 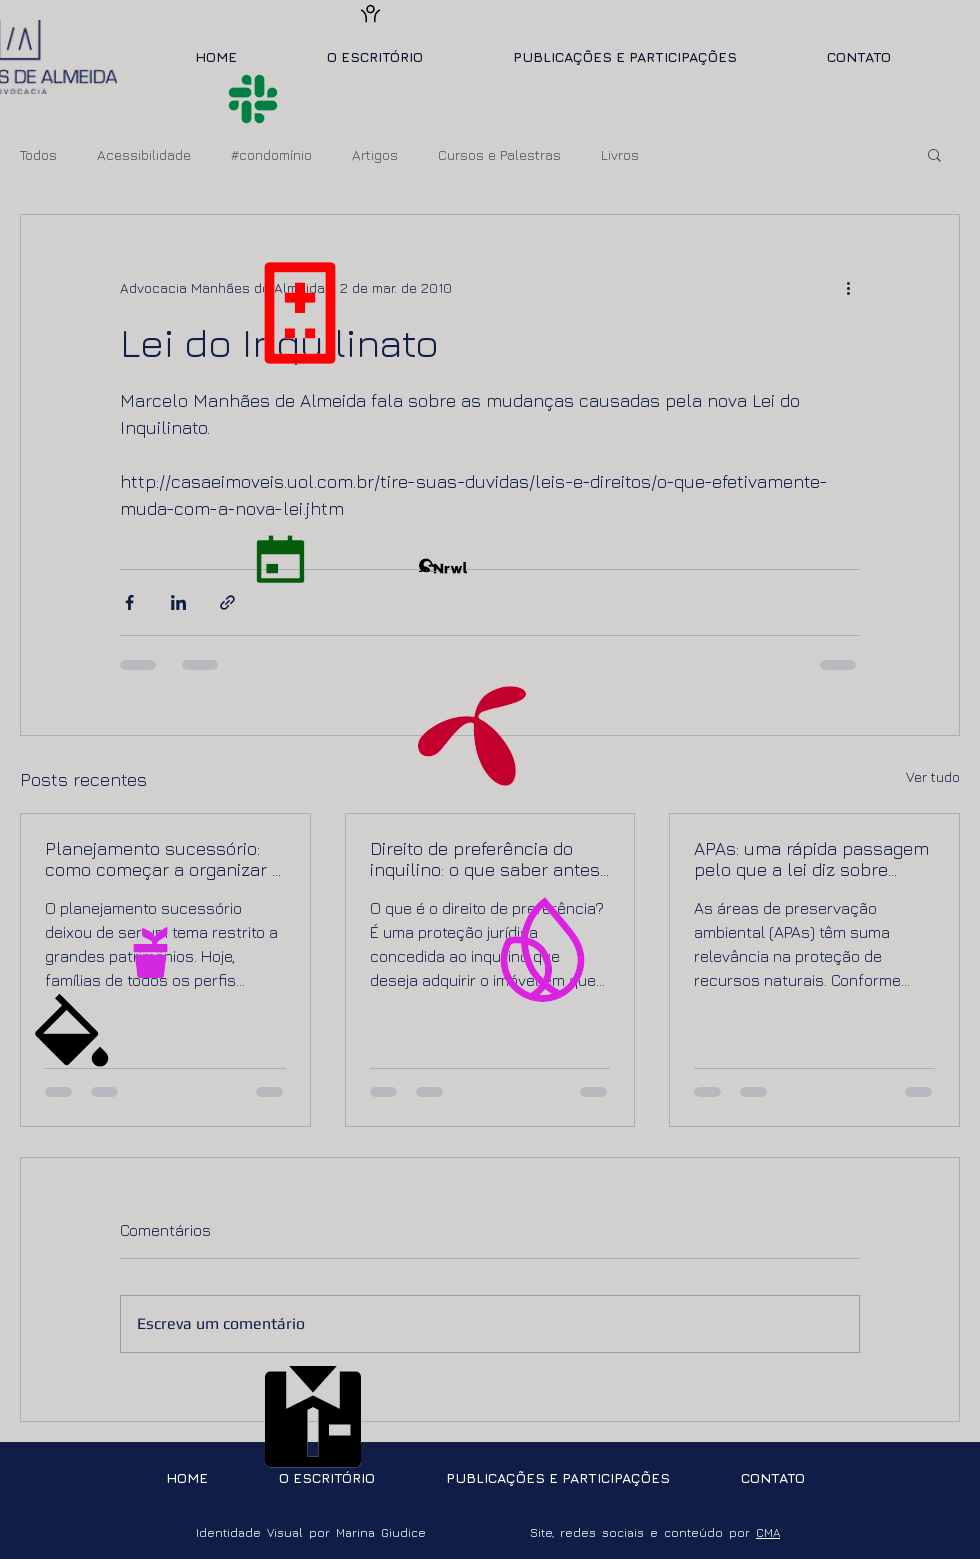 I want to click on access Firebase console or services, so click(x=542, y=949).